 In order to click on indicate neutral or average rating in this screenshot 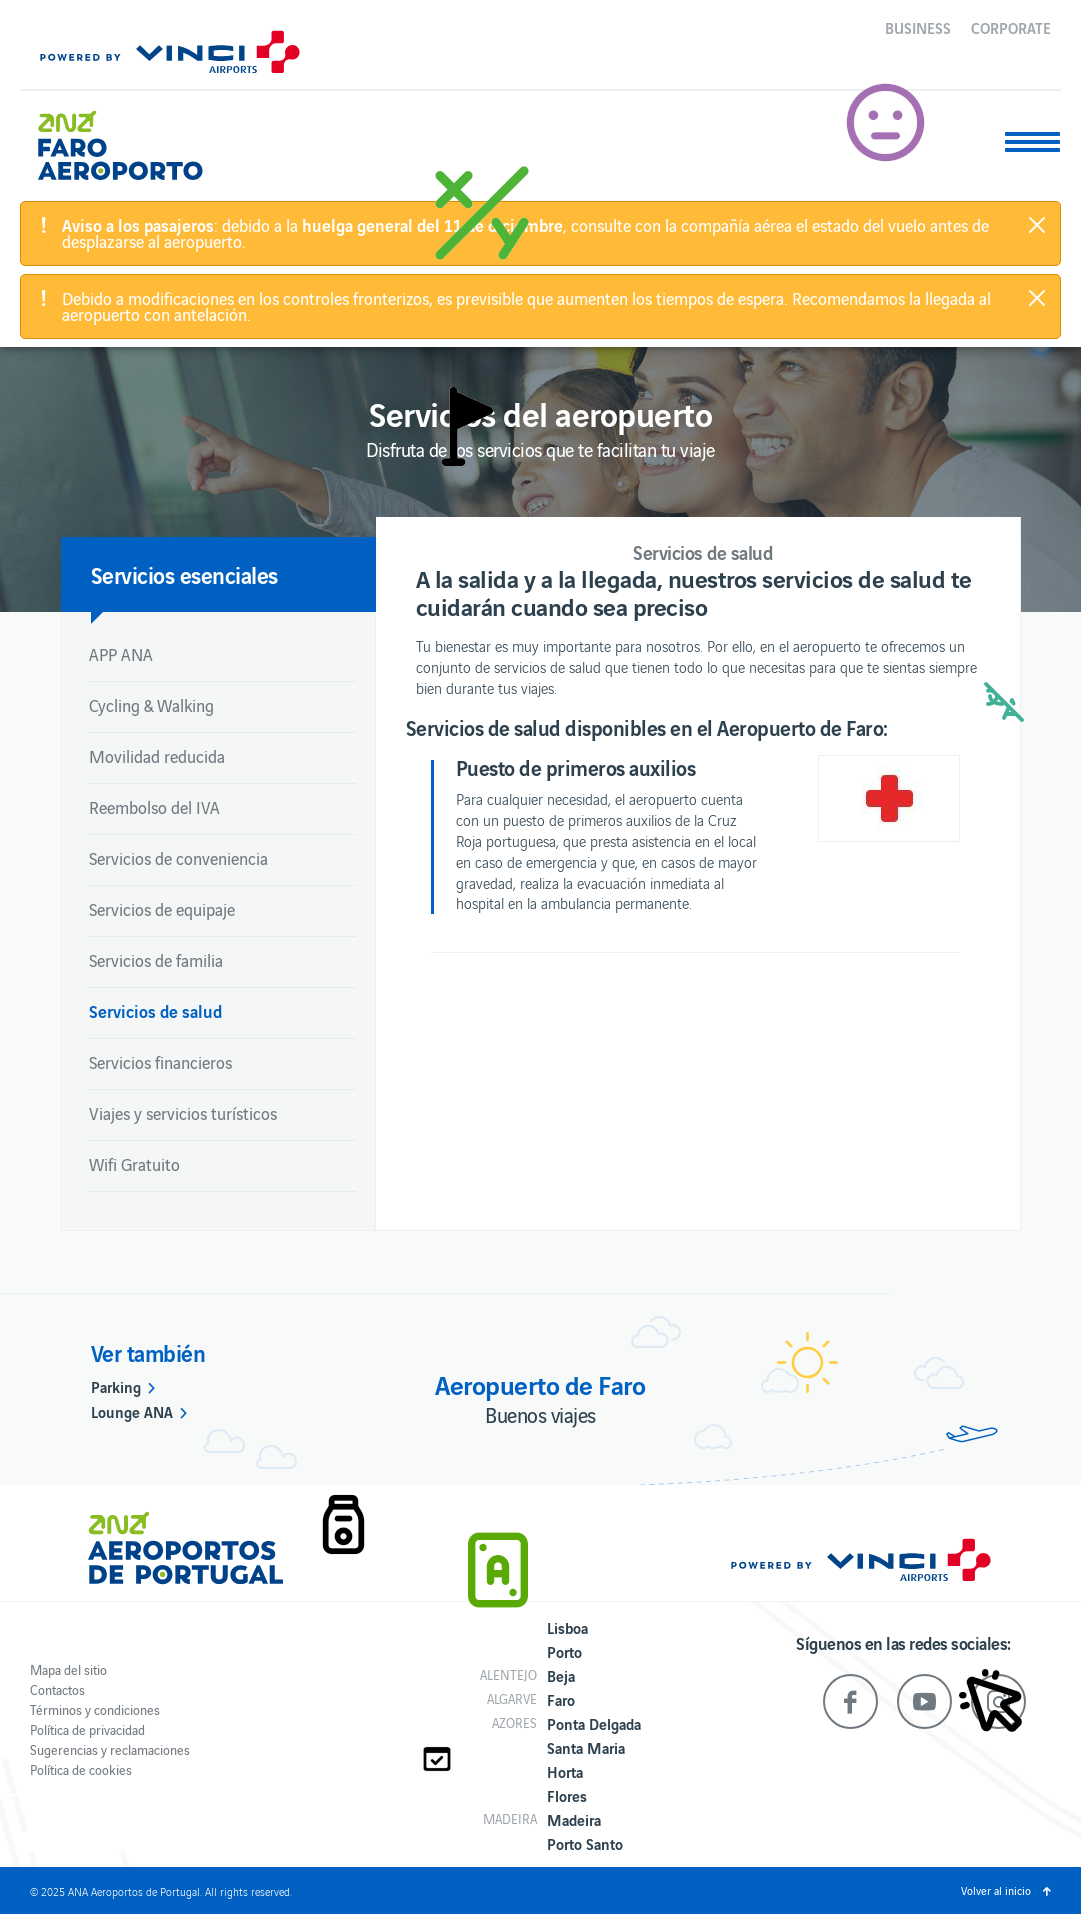, I will do `click(885, 122)`.